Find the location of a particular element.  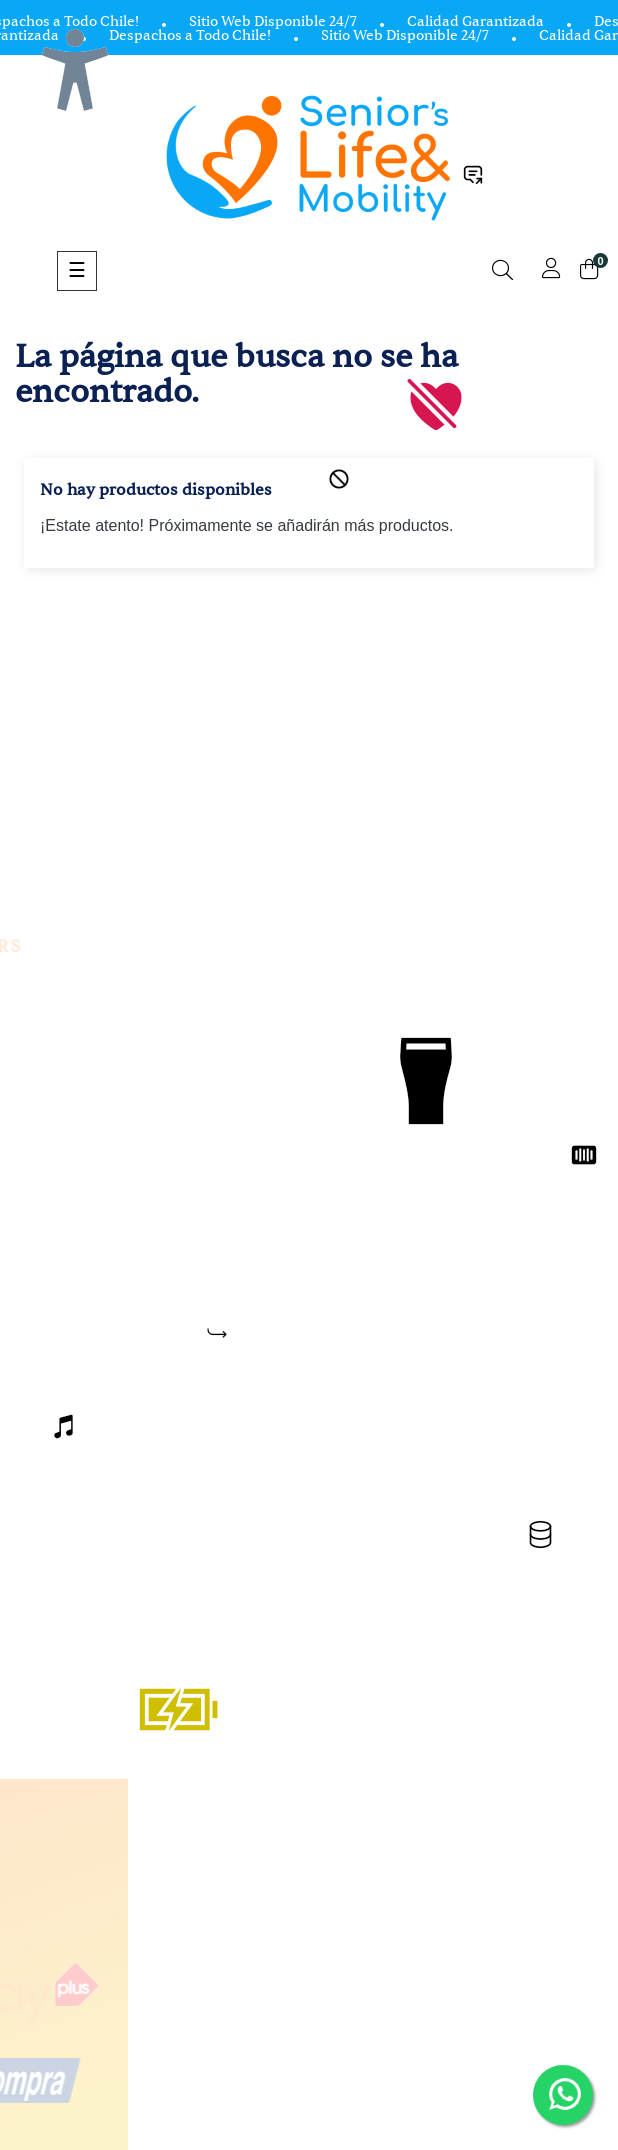

indicates a blocked or prohibited action is located at coordinates (339, 479).